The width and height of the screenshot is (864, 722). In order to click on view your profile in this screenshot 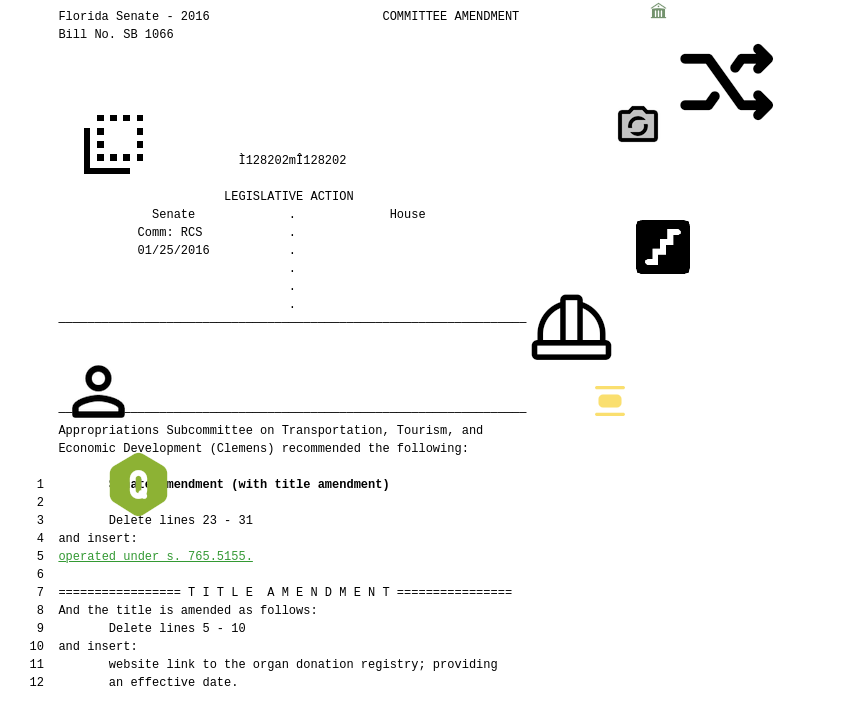, I will do `click(98, 391)`.